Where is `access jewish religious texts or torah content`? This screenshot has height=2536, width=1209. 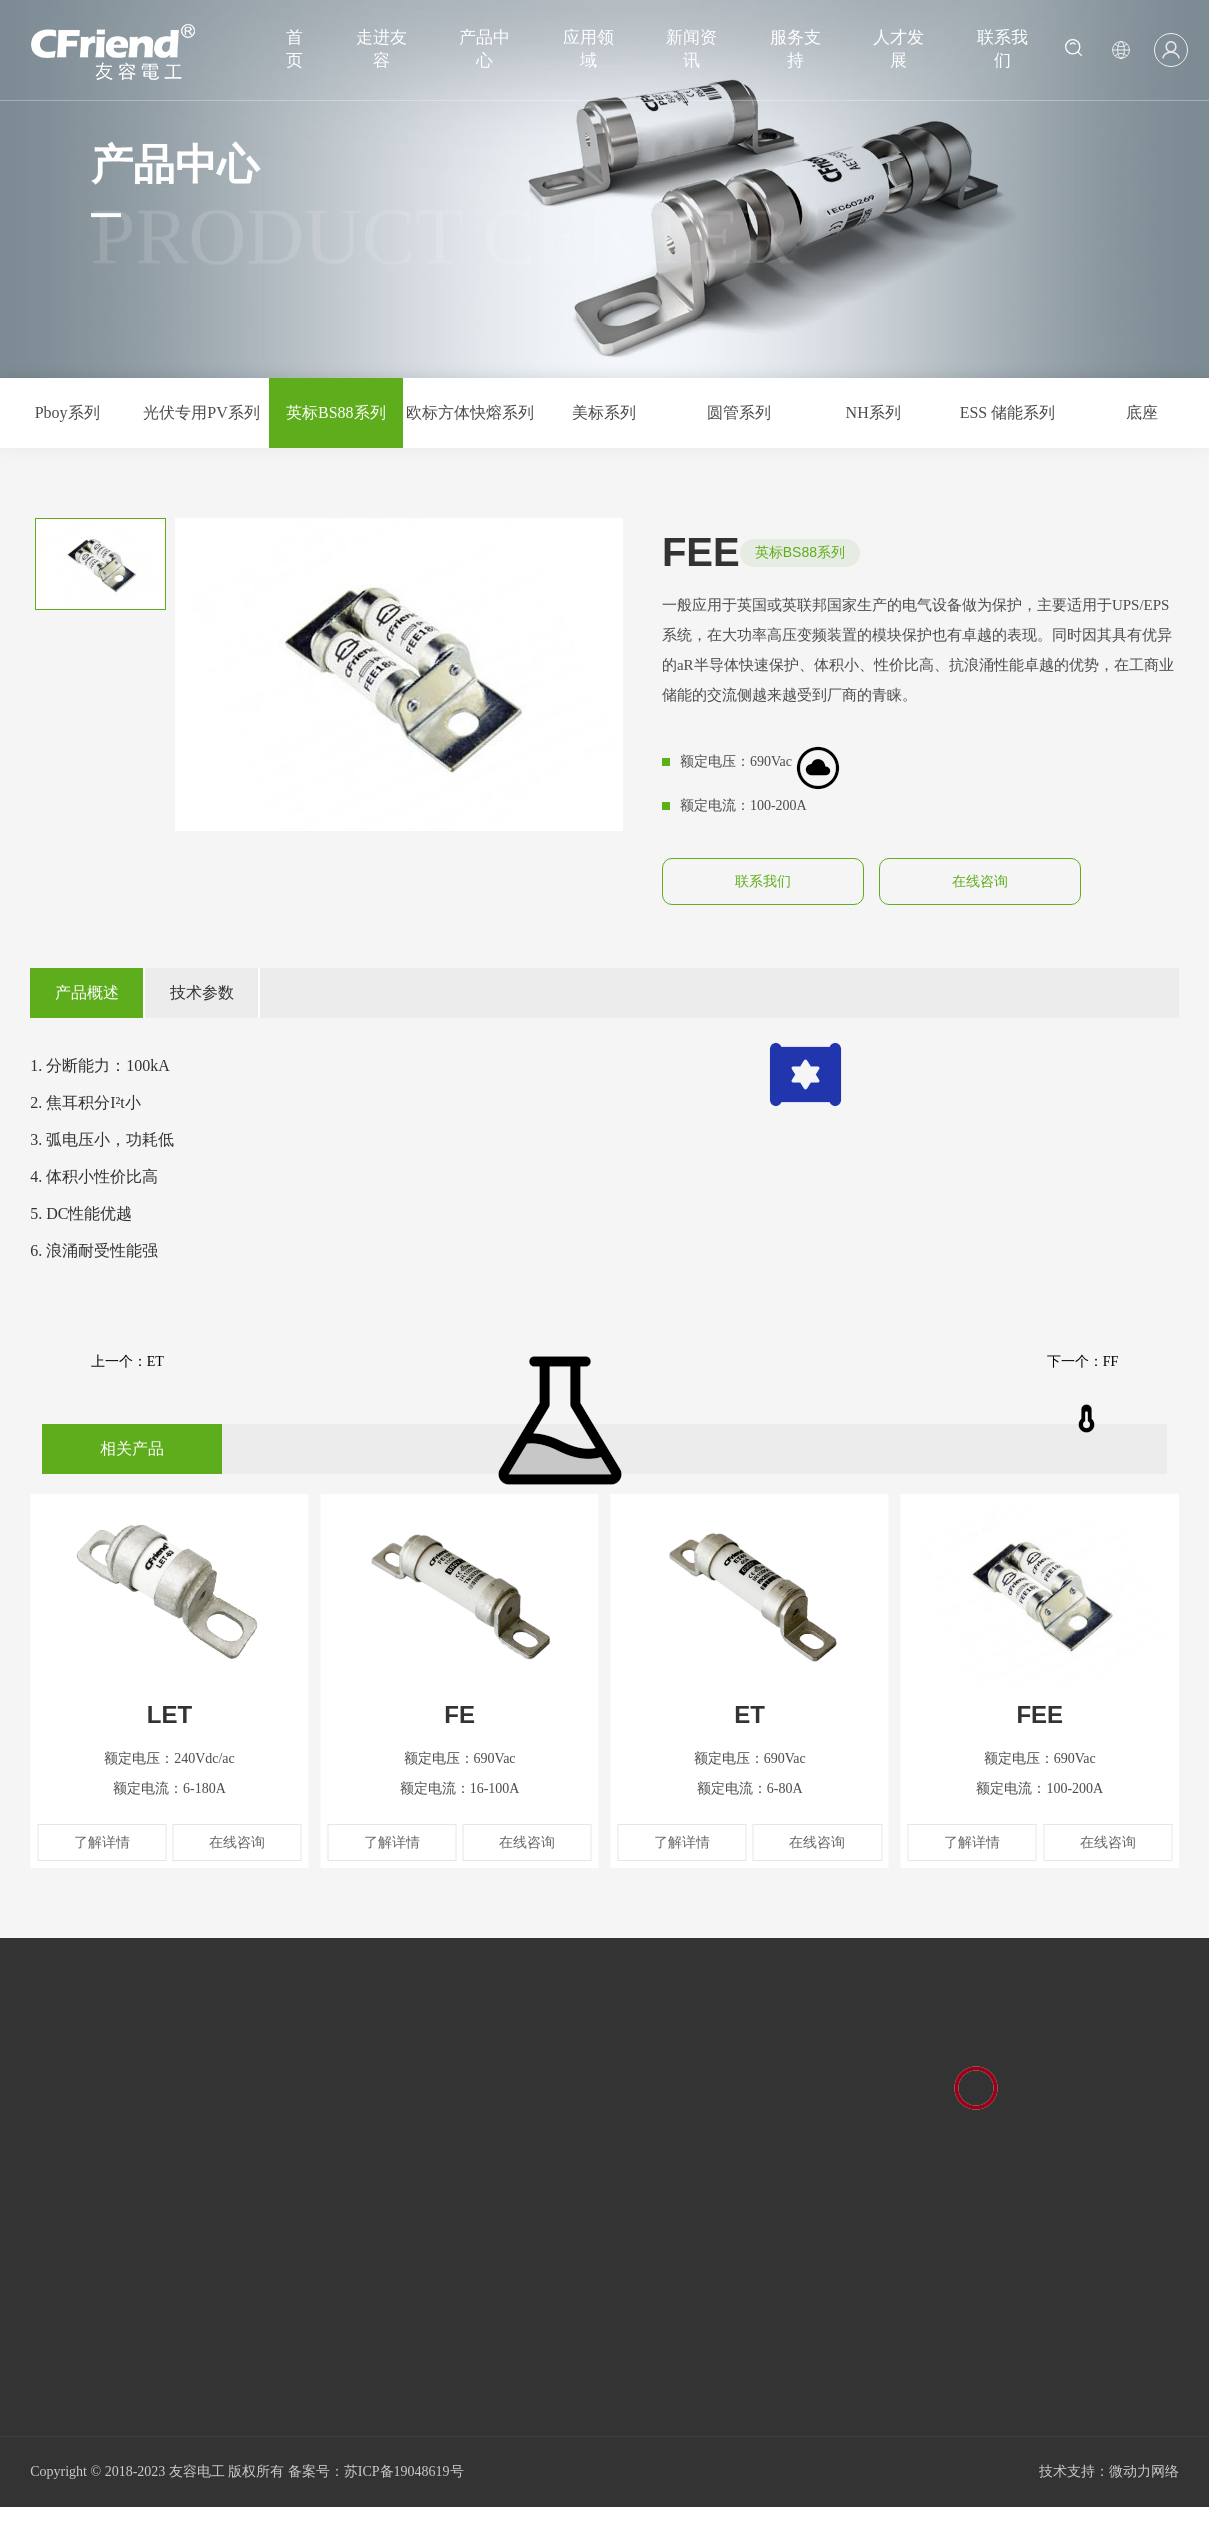
access jewish religious texts or torah content is located at coordinates (805, 1074).